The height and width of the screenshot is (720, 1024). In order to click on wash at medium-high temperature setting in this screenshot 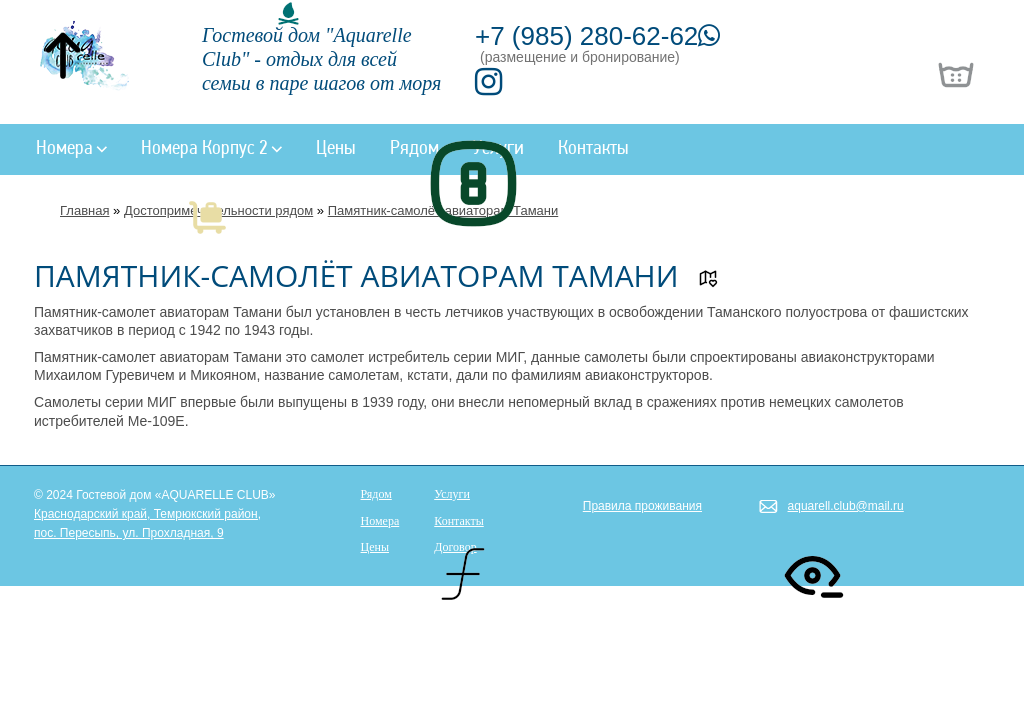, I will do `click(956, 75)`.